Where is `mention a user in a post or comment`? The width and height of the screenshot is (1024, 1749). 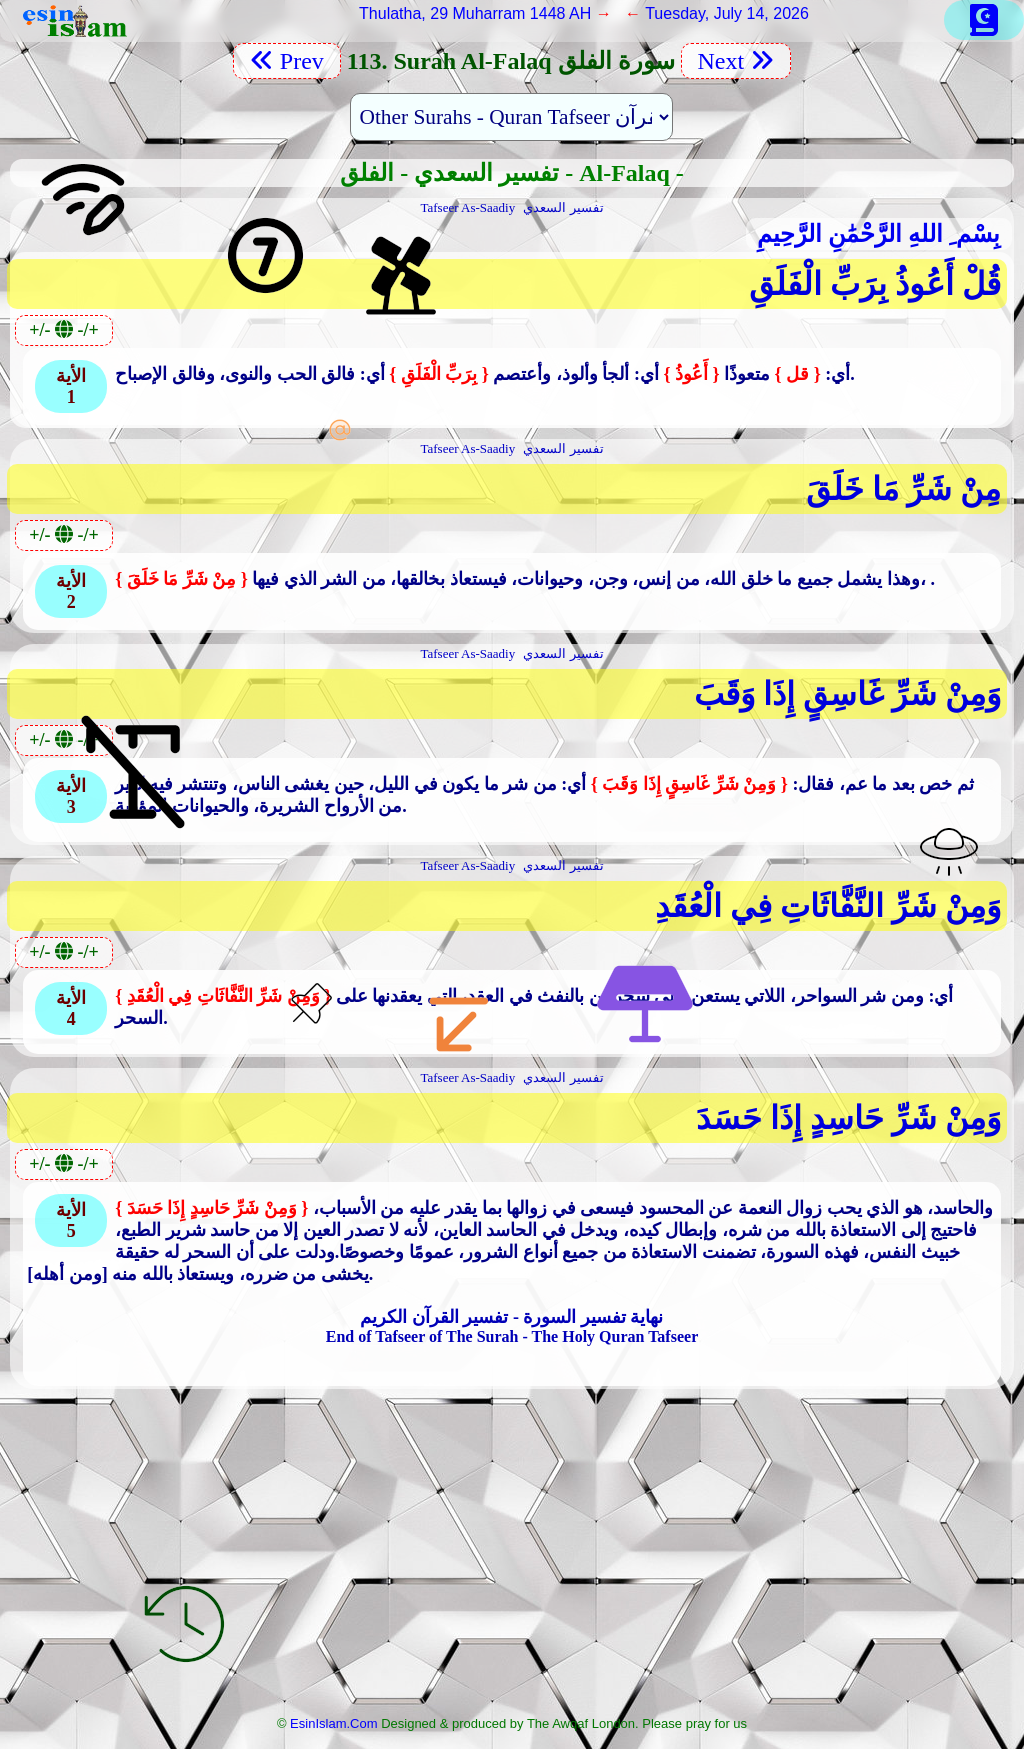
mention a user in a post or comment is located at coordinates (340, 430).